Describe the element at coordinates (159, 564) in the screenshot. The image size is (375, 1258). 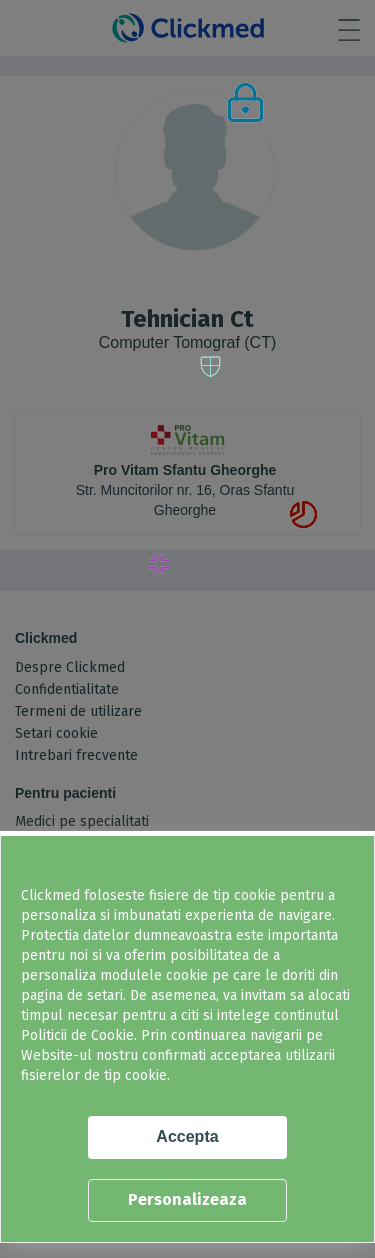
I see `exit fullscreen mode` at that location.